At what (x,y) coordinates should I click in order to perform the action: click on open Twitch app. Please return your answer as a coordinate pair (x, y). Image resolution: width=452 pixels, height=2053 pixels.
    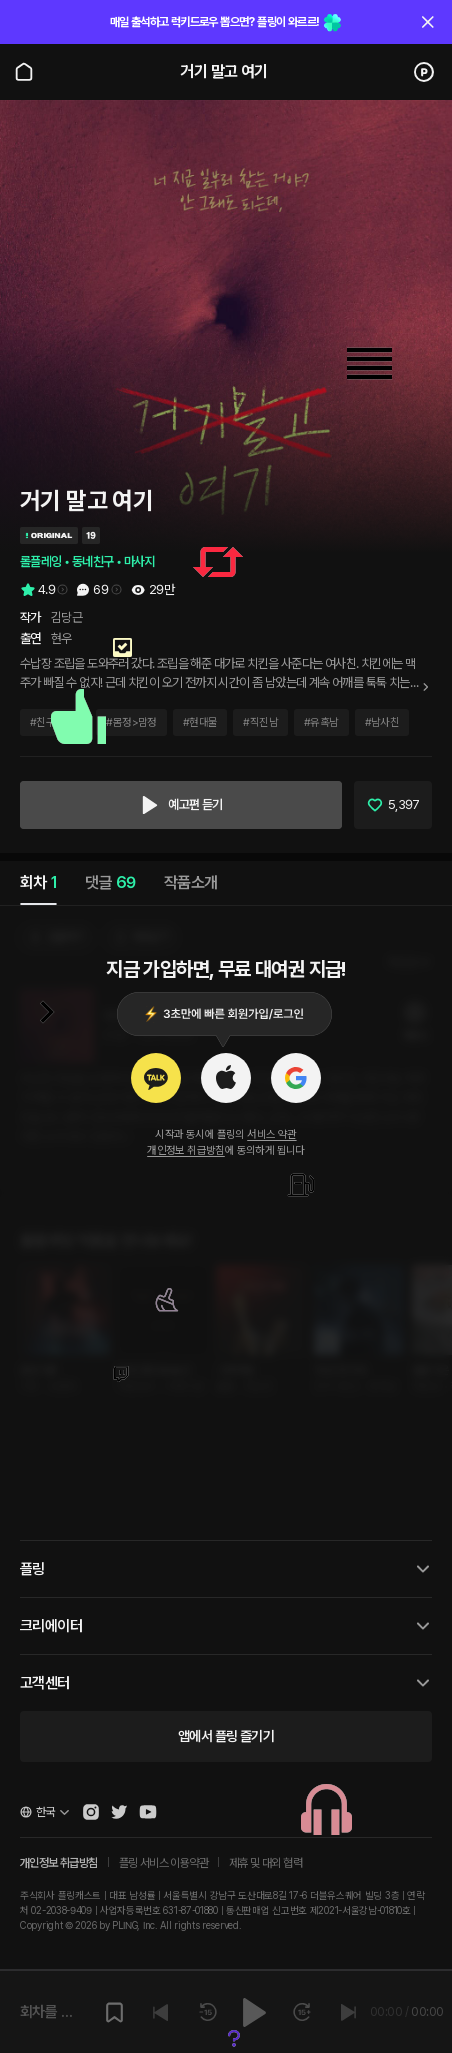
    Looking at the image, I should click on (121, 1374).